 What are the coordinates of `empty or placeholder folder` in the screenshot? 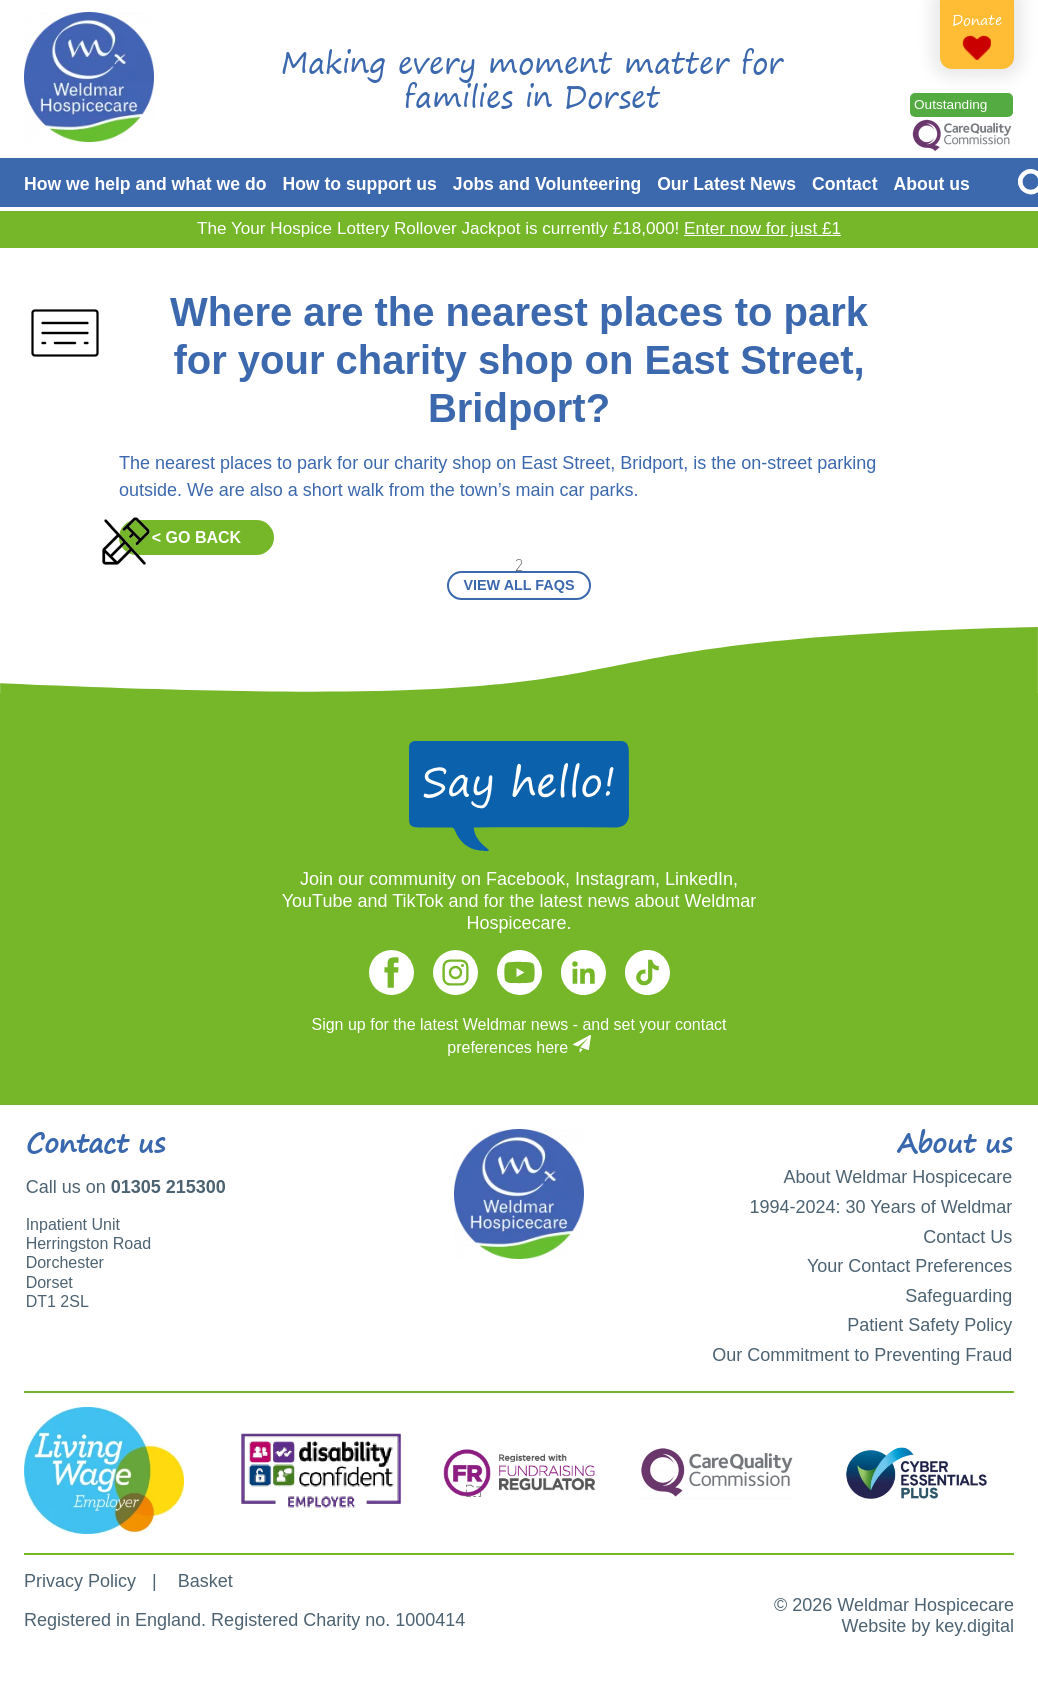 It's located at (473, 1490).